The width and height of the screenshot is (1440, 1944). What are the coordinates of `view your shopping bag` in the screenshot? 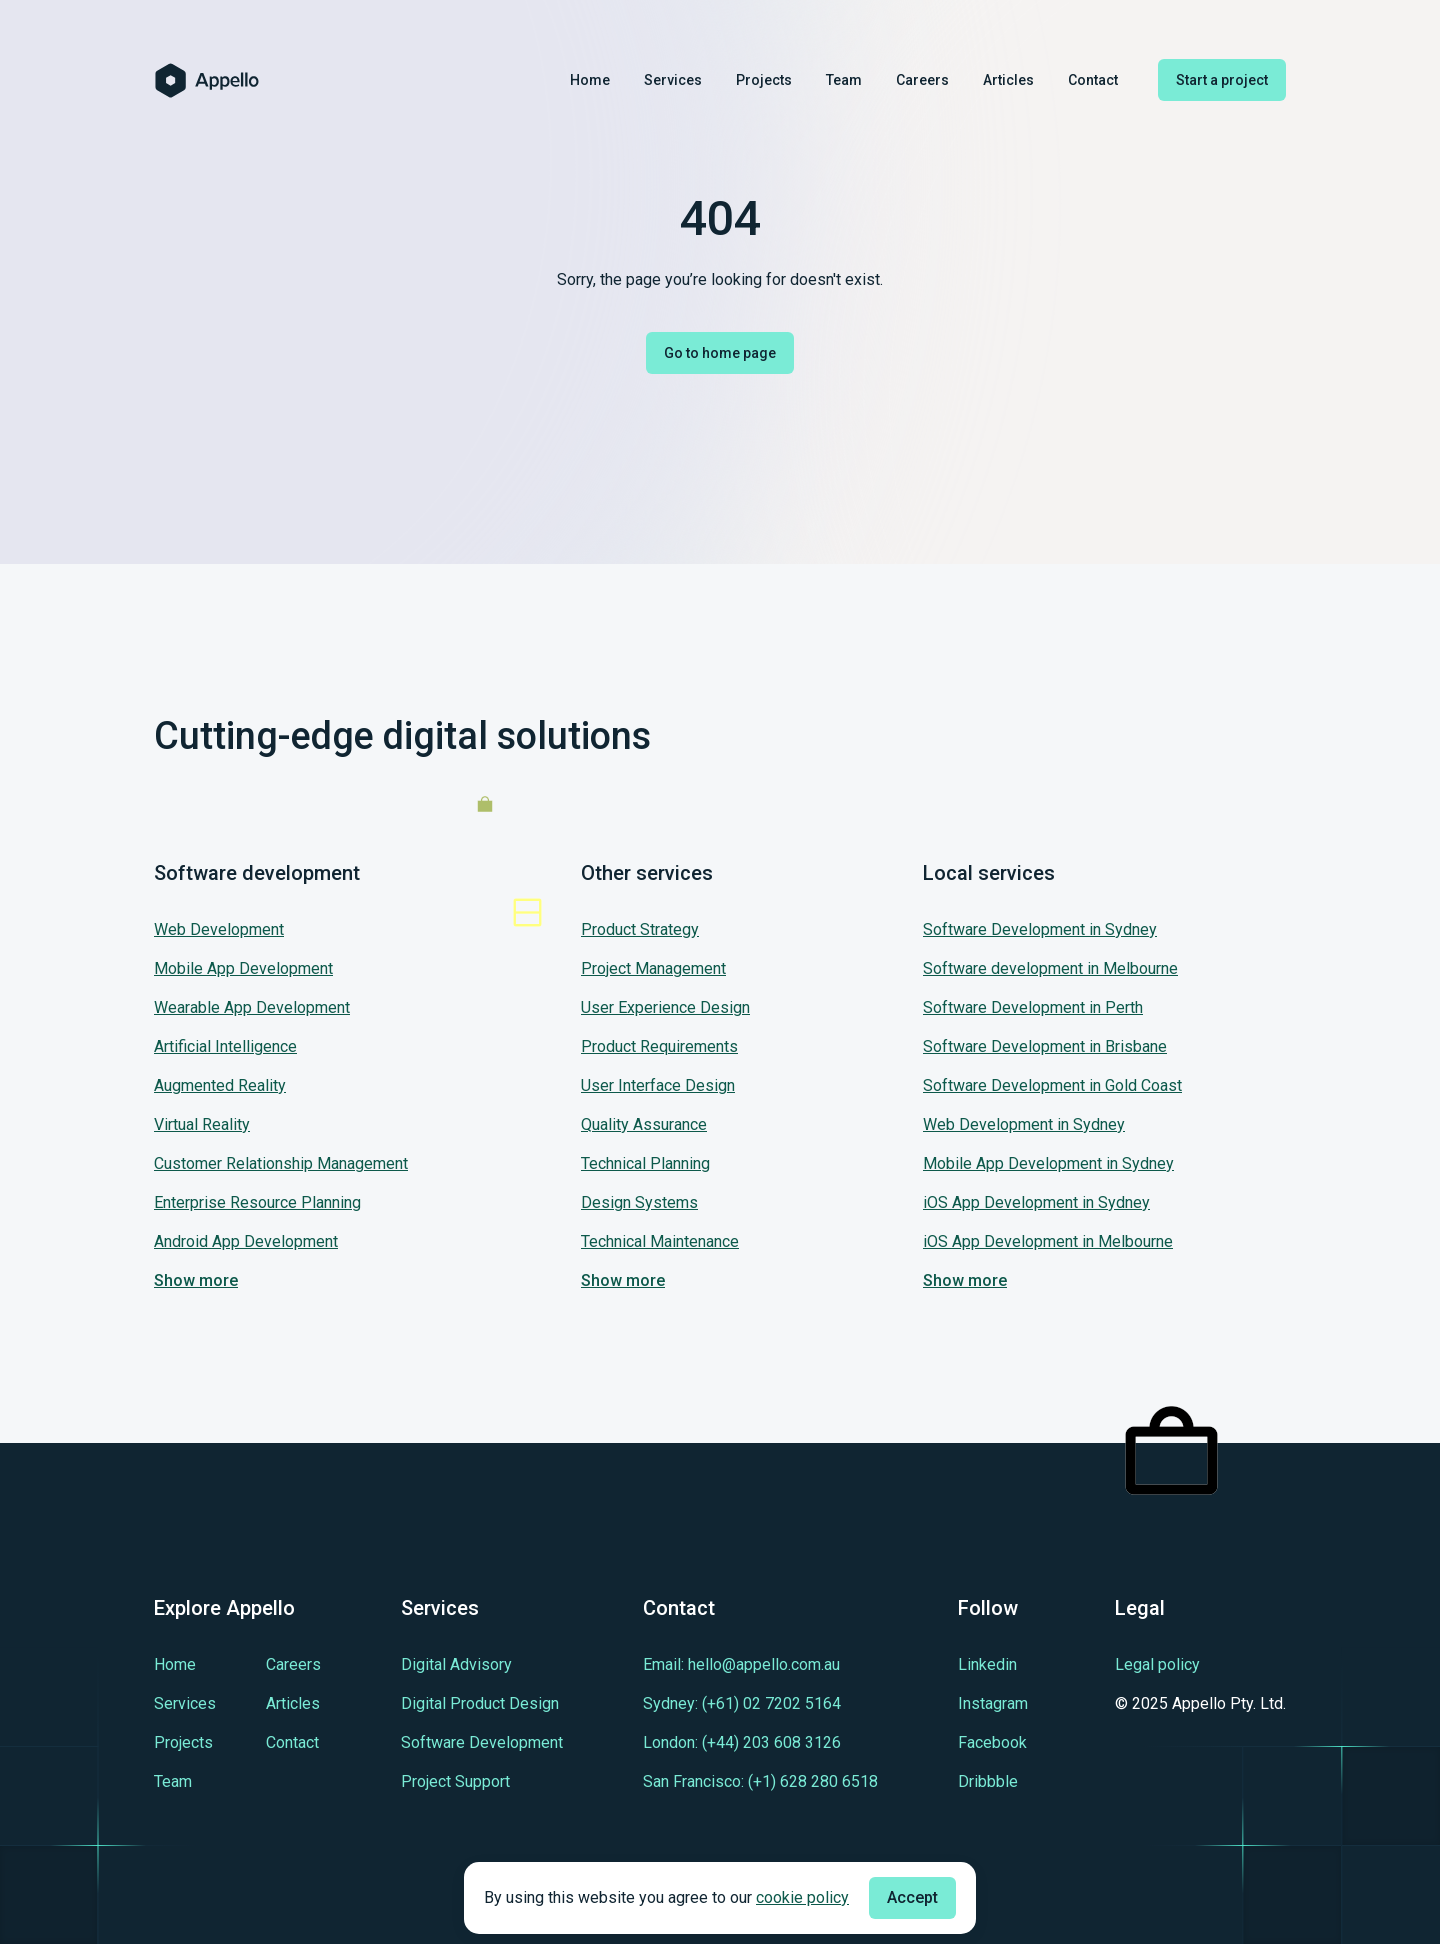 It's located at (485, 804).